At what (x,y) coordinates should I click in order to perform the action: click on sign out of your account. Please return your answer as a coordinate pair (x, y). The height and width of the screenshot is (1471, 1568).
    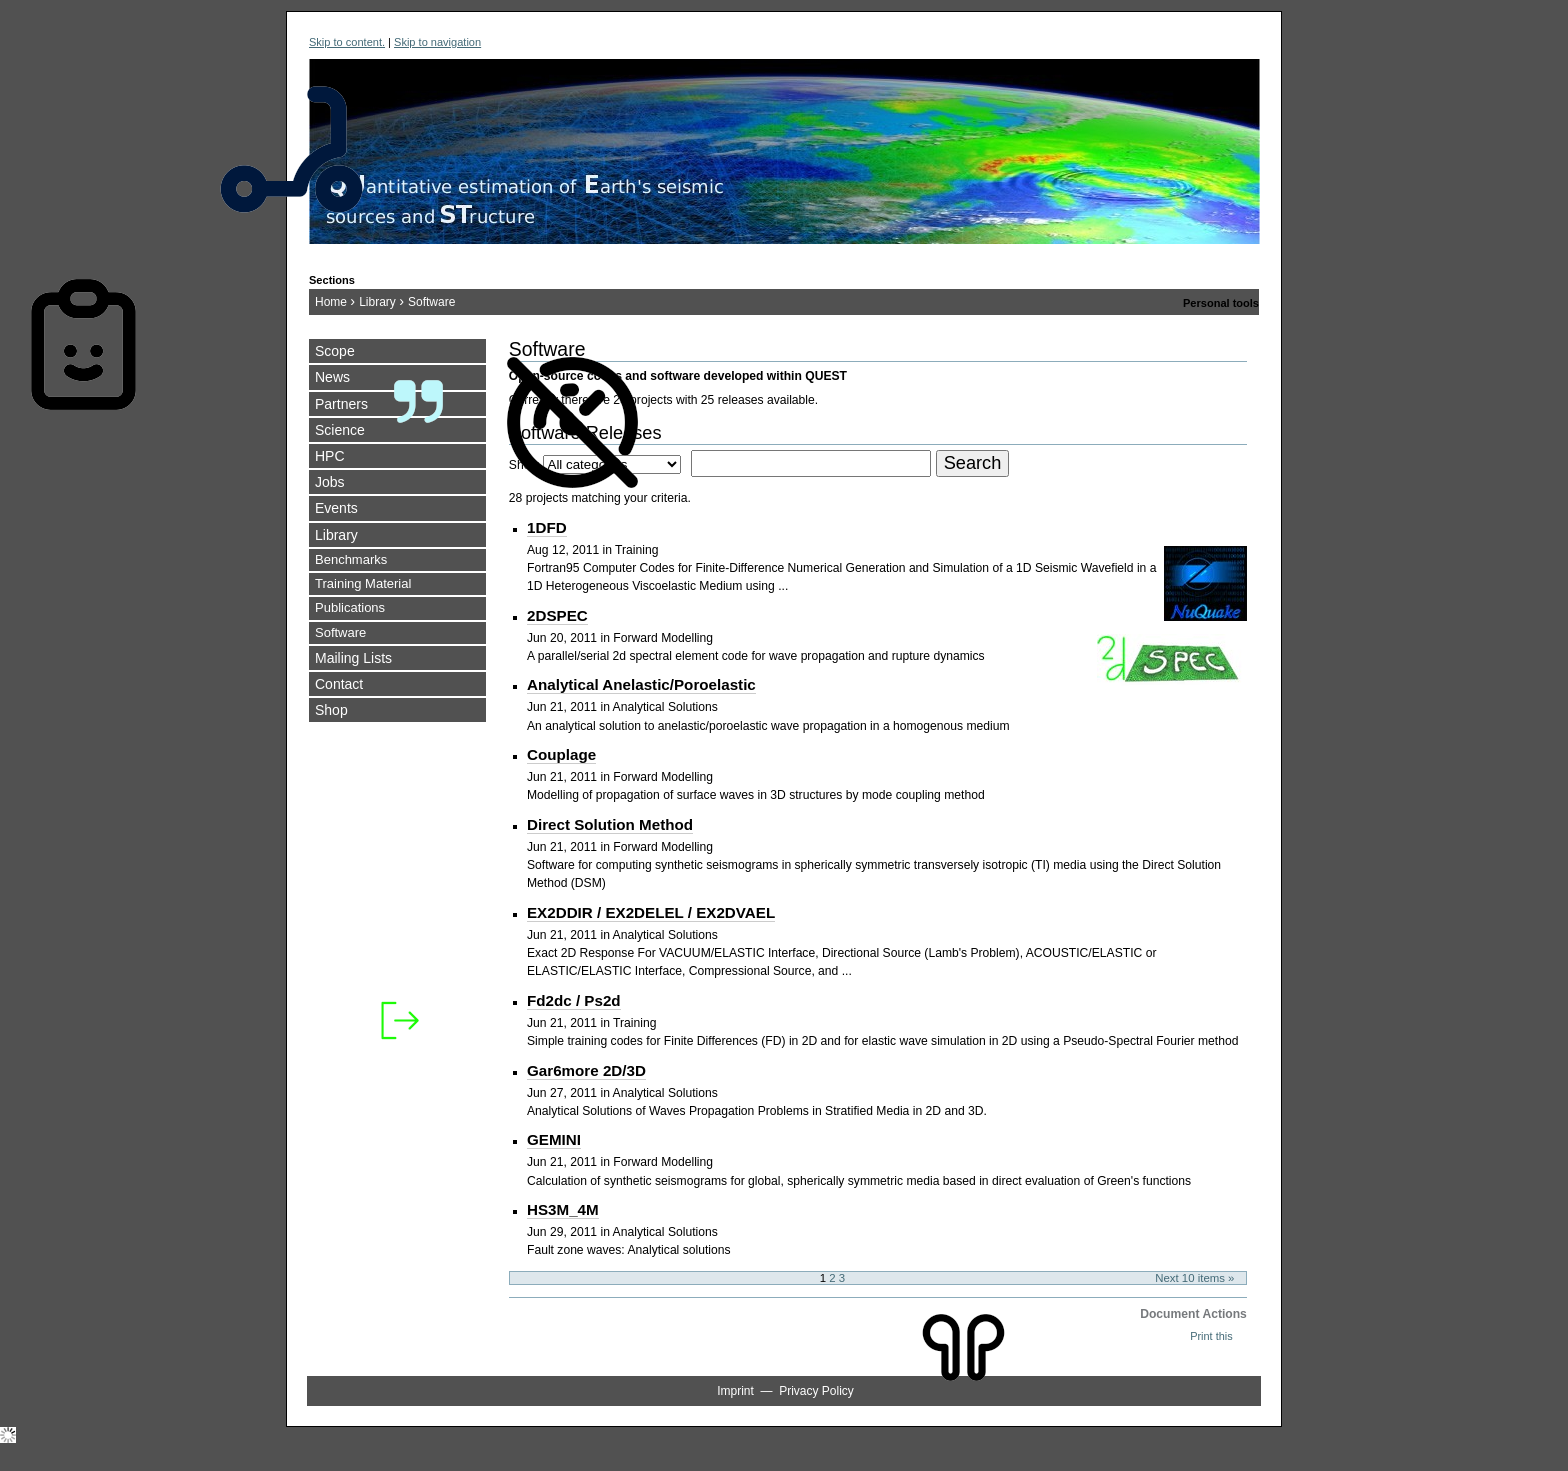
    Looking at the image, I should click on (398, 1020).